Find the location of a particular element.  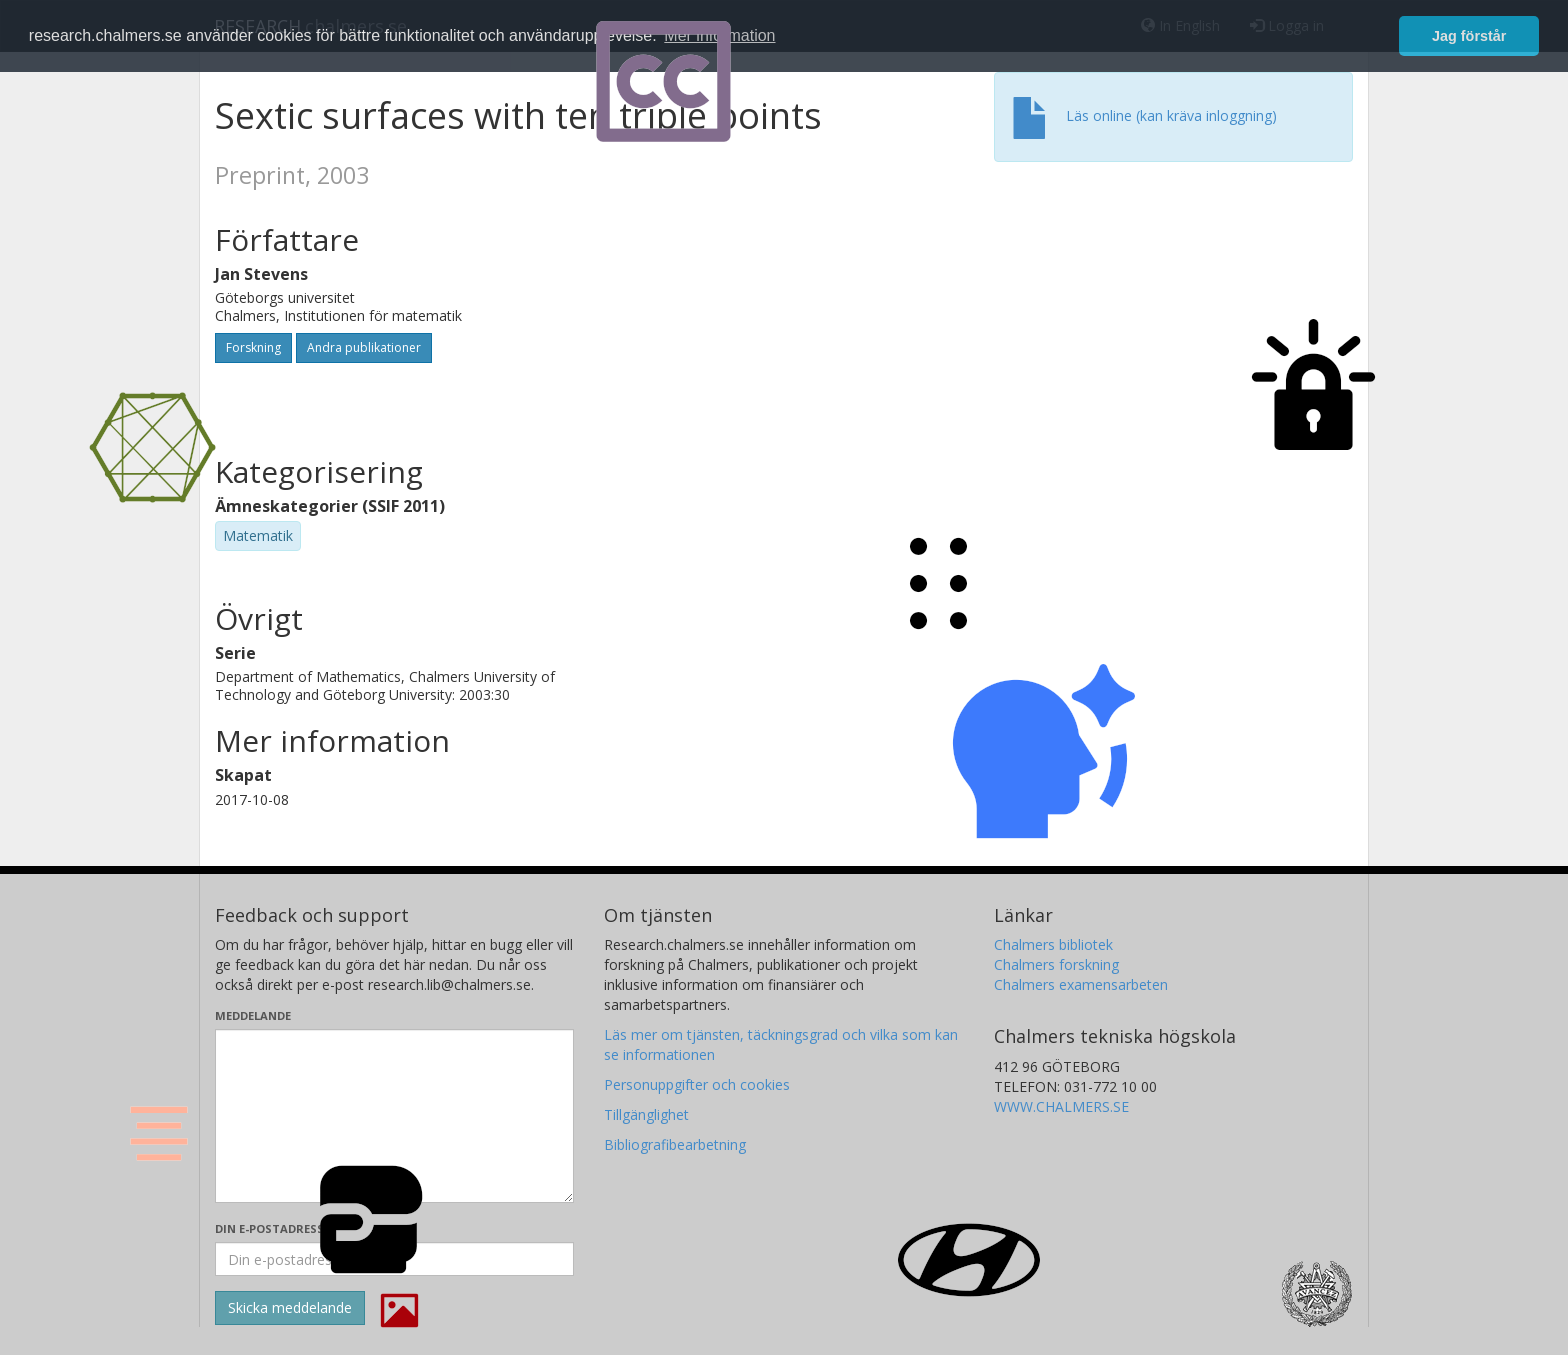

enable closed captions for video content is located at coordinates (663, 81).